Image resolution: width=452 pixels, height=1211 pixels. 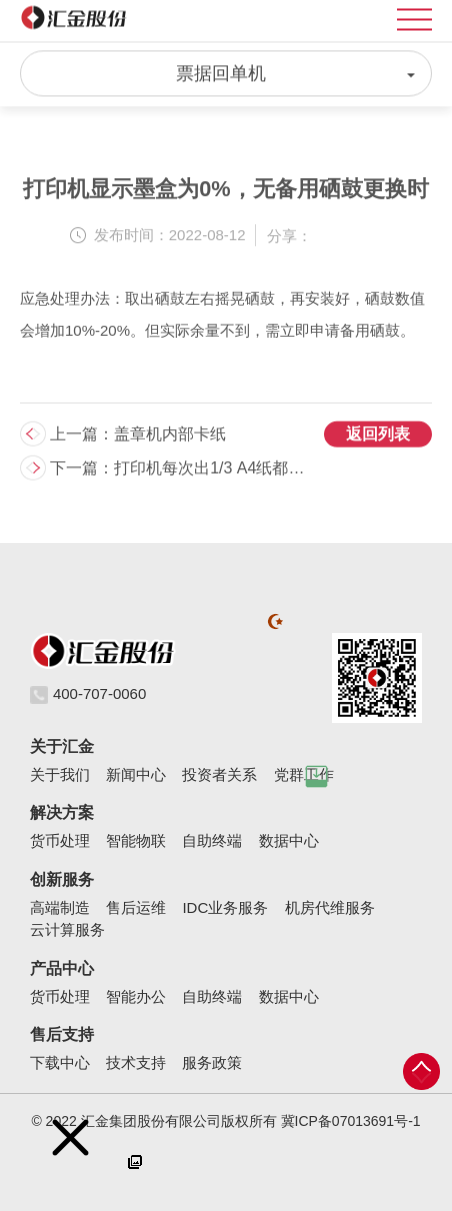 I want to click on close the current window or dialog, so click(x=70, y=1137).